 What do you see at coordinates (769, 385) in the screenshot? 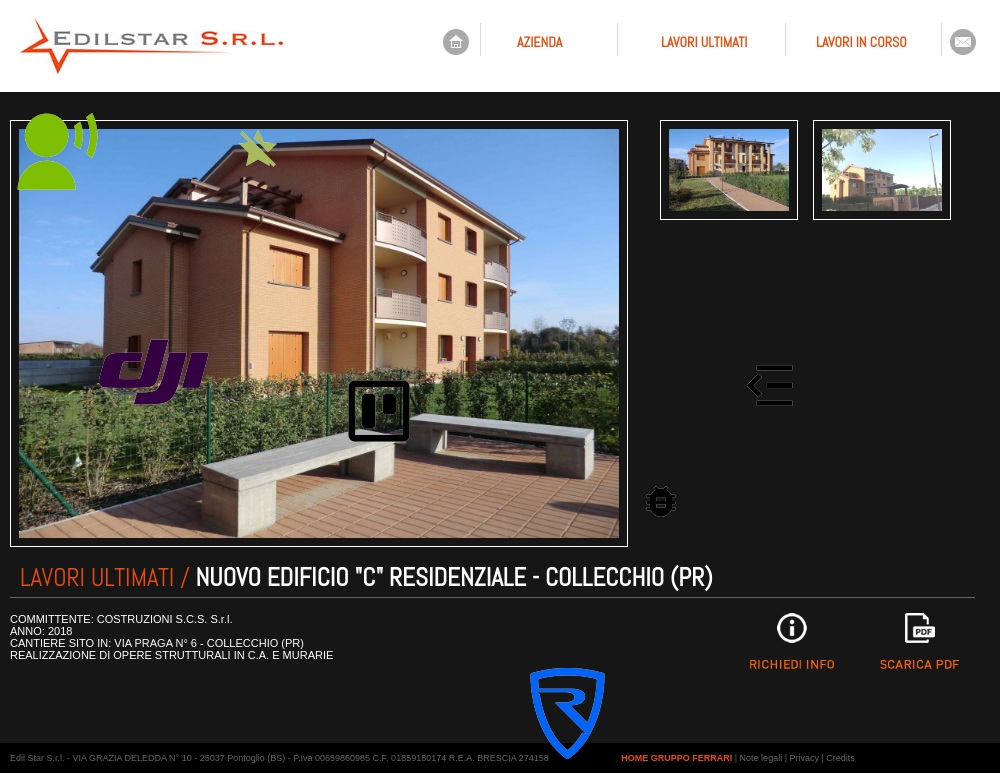
I see `collapse the sidebar menu` at bounding box center [769, 385].